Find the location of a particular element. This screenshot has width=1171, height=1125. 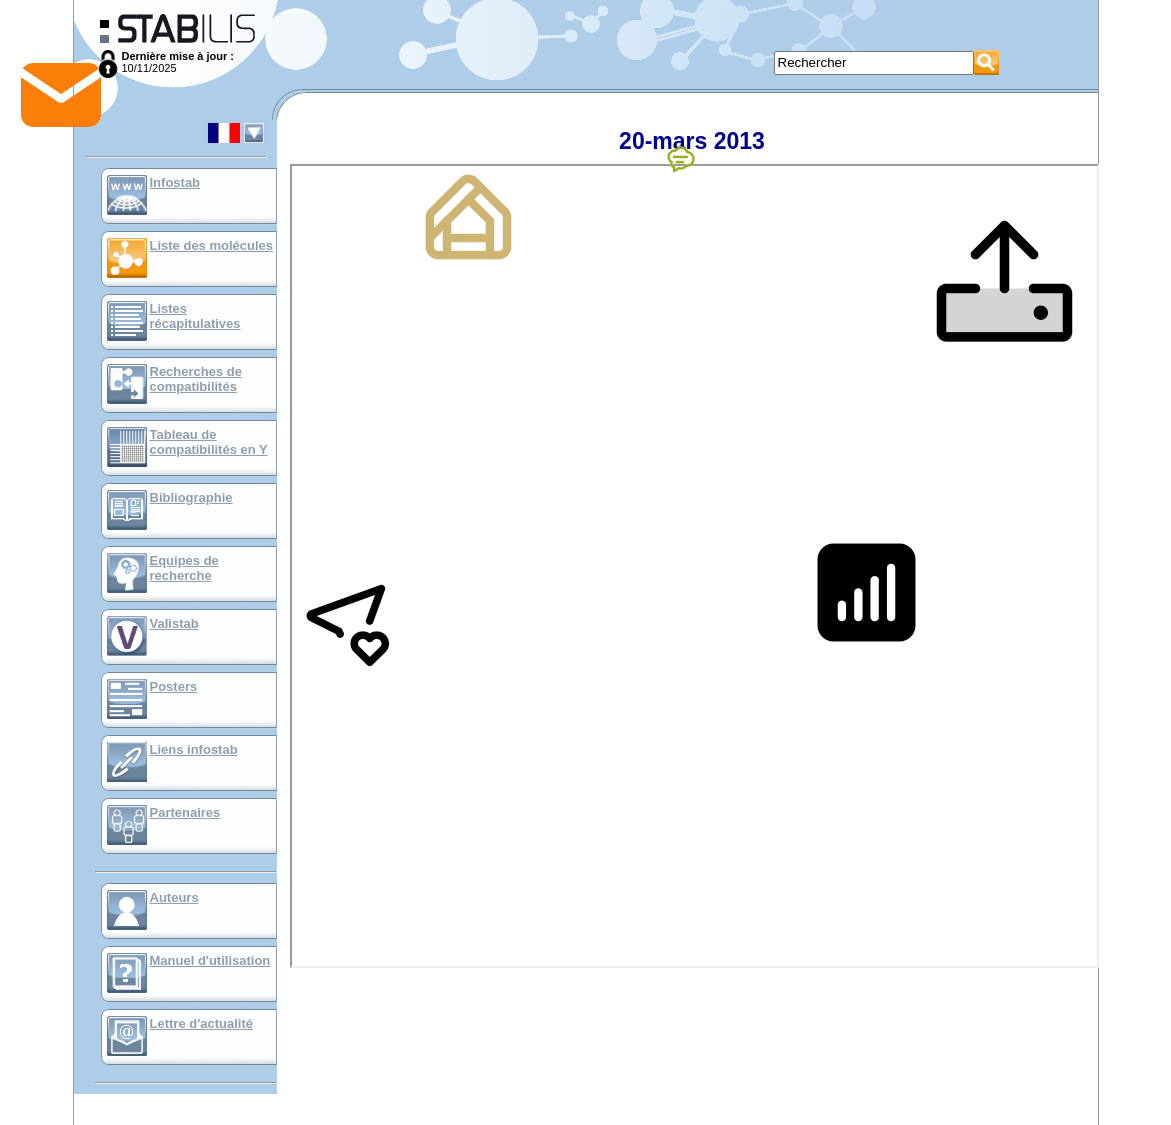

open chat or messaging is located at coordinates (680, 159).